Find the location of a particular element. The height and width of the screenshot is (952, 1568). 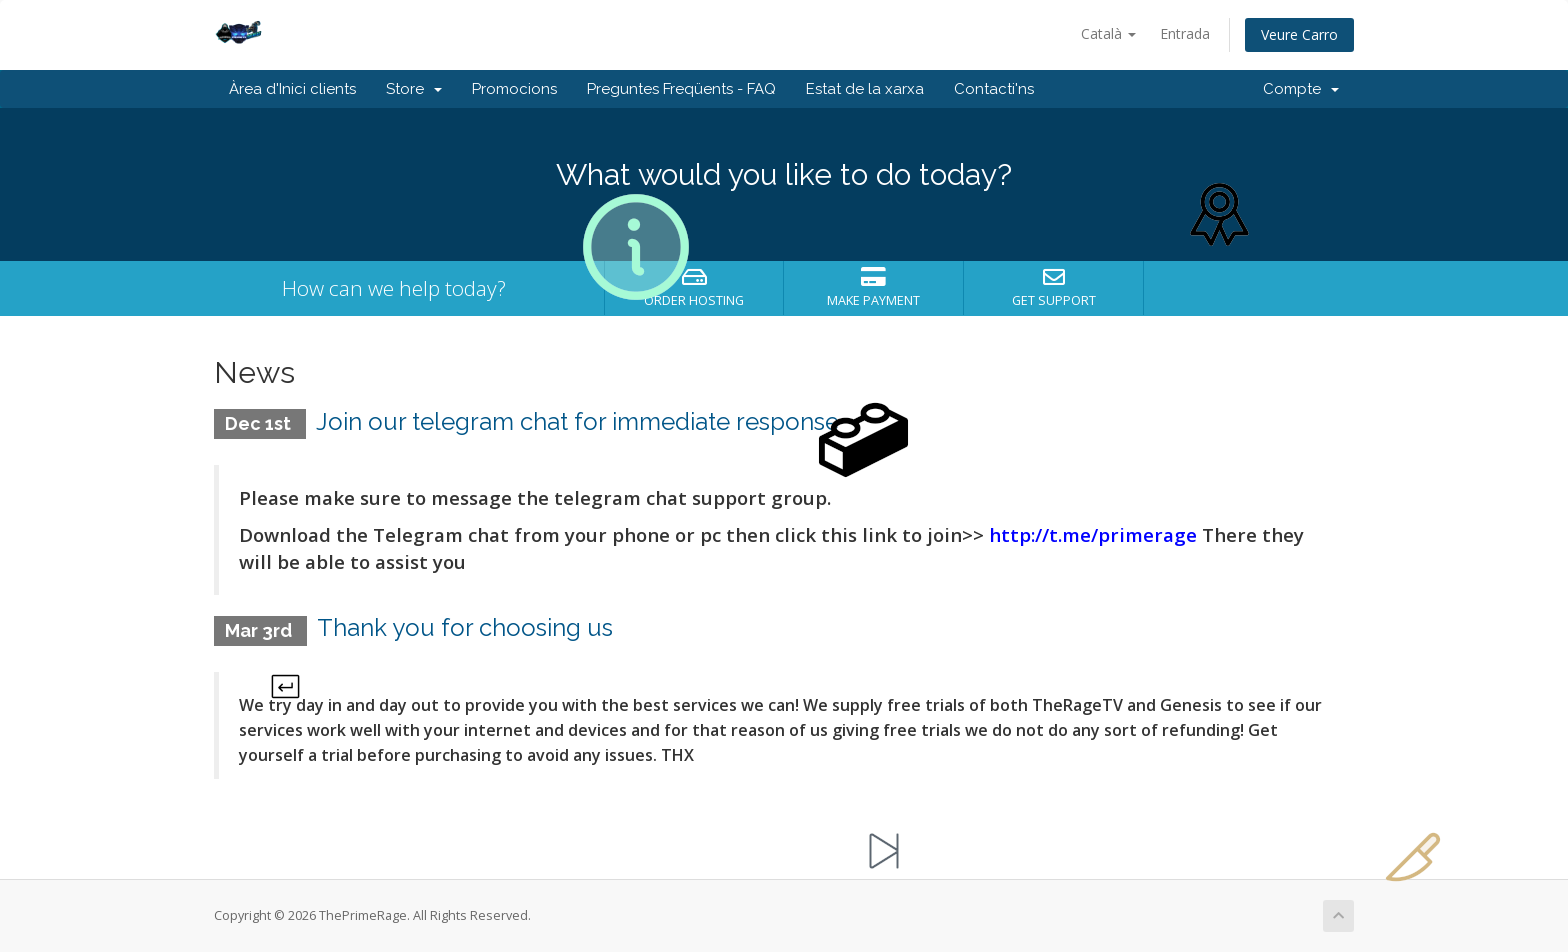

view achievements or awards is located at coordinates (1219, 214).